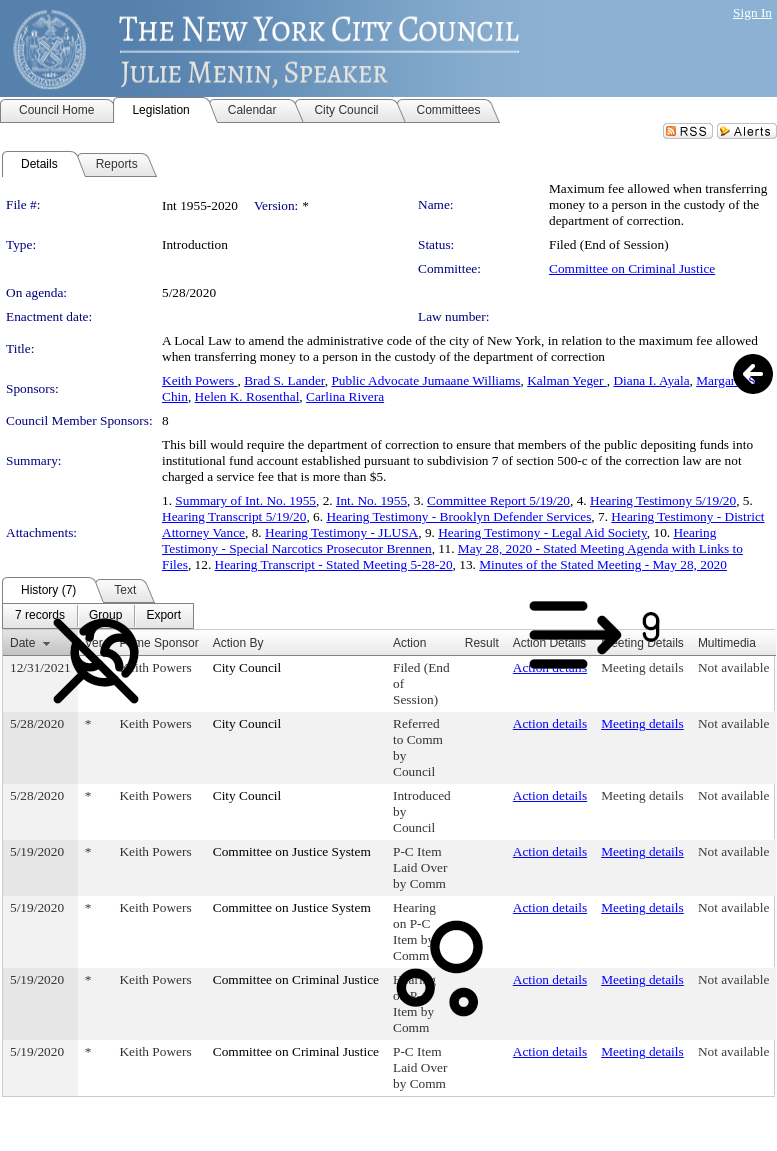  What do you see at coordinates (753, 374) in the screenshot?
I see `go back to the previous page` at bounding box center [753, 374].